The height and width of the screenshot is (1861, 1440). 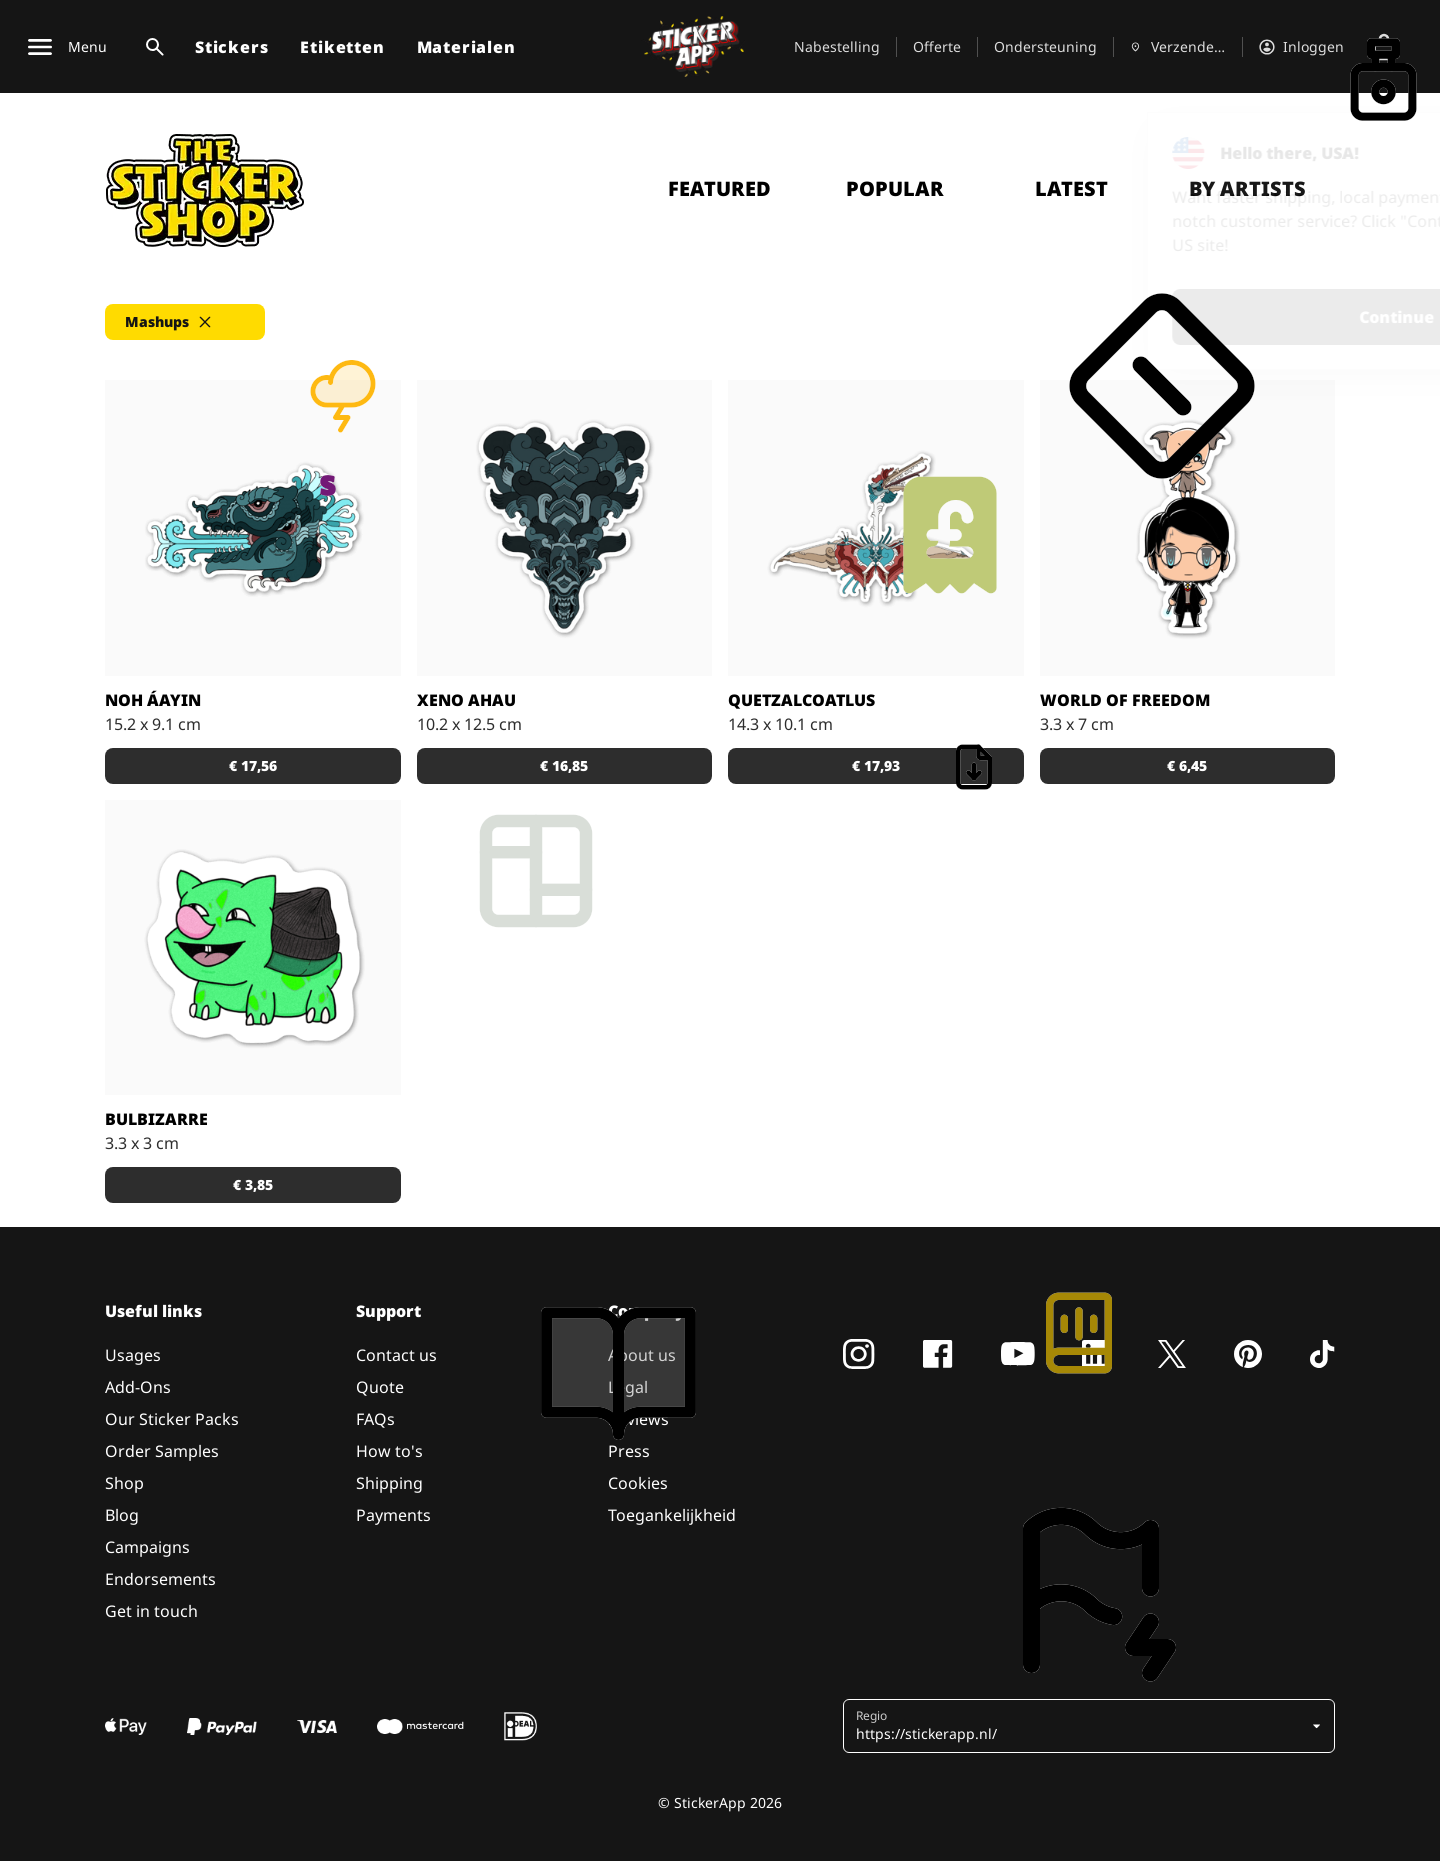 What do you see at coordinates (327, 485) in the screenshot?
I see `connect to stripe payment processing` at bounding box center [327, 485].